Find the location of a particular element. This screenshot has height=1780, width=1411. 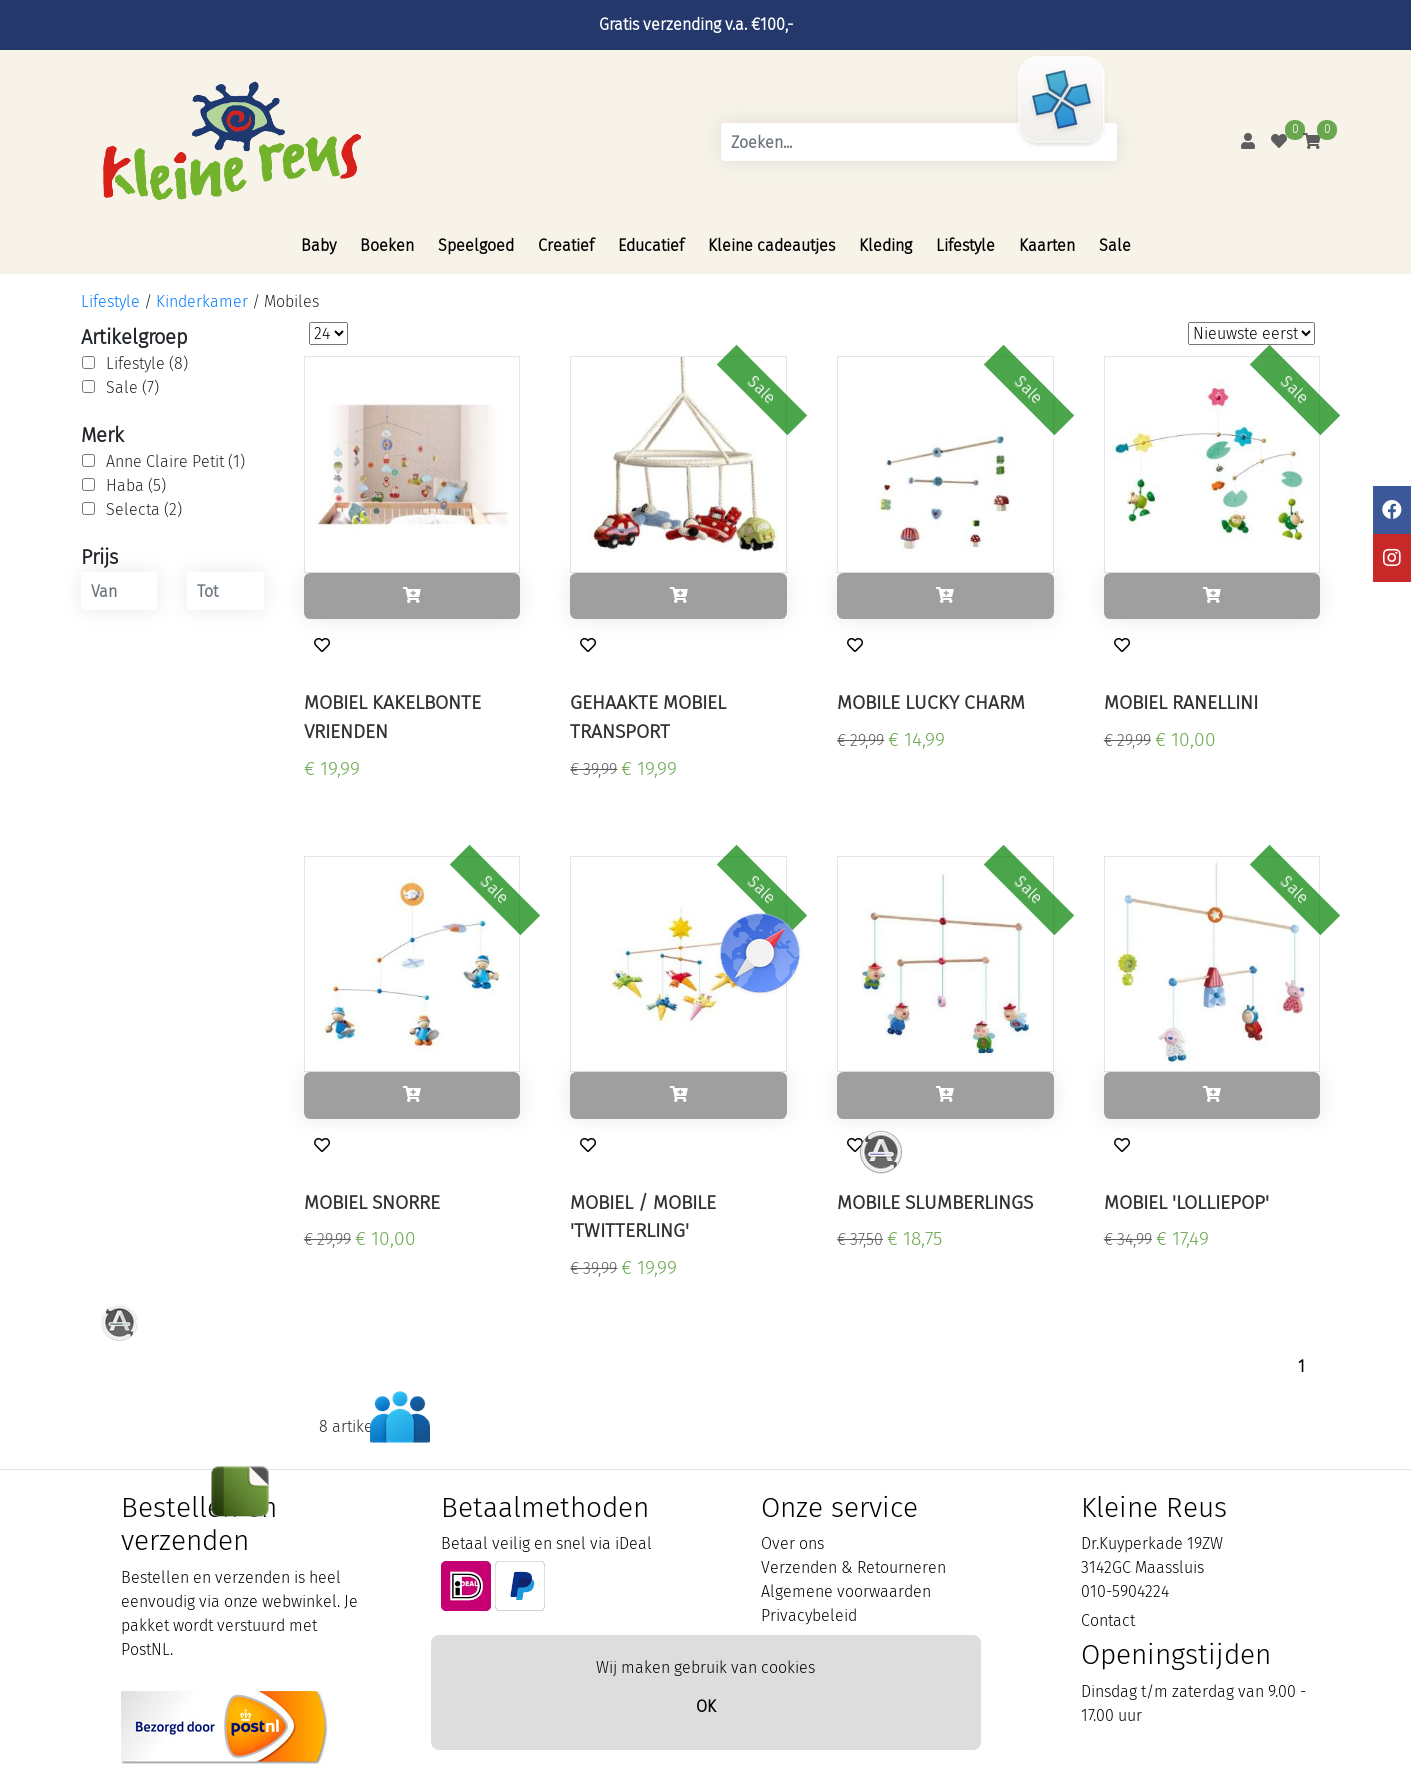

check for system software updates is located at coordinates (881, 1152).